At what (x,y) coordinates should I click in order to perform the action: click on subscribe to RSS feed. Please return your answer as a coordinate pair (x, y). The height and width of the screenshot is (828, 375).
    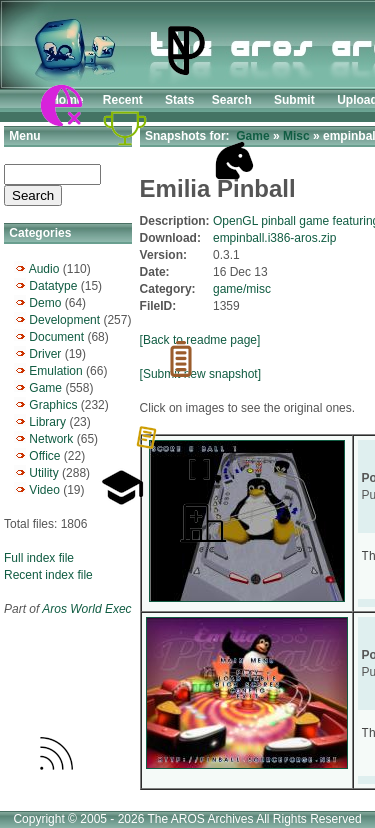
    Looking at the image, I should click on (55, 755).